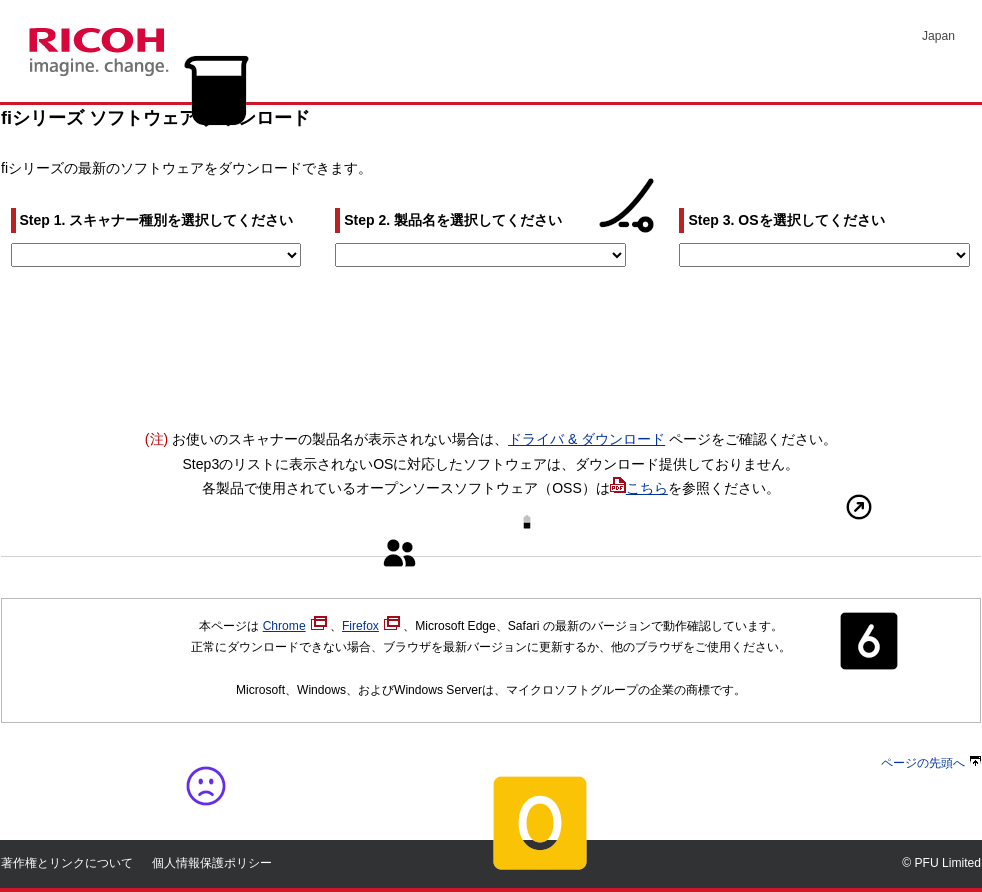  What do you see at coordinates (540, 823) in the screenshot?
I see `indicates zero or no items` at bounding box center [540, 823].